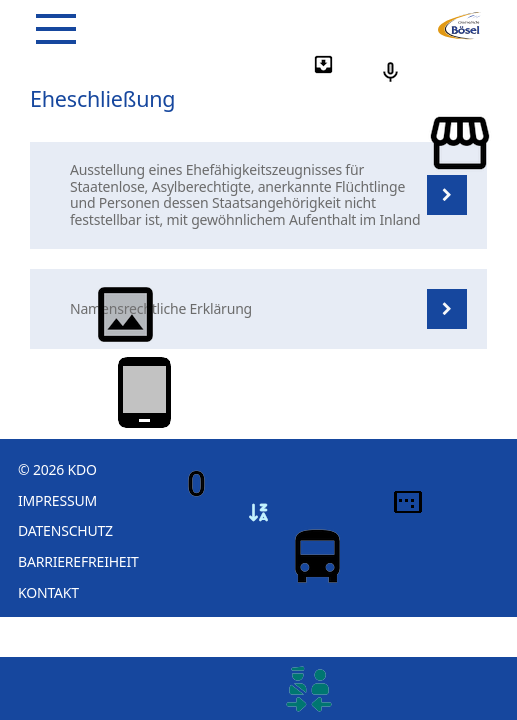  What do you see at coordinates (258, 512) in the screenshot?
I see `sort items alphabetically from Z to A` at bounding box center [258, 512].